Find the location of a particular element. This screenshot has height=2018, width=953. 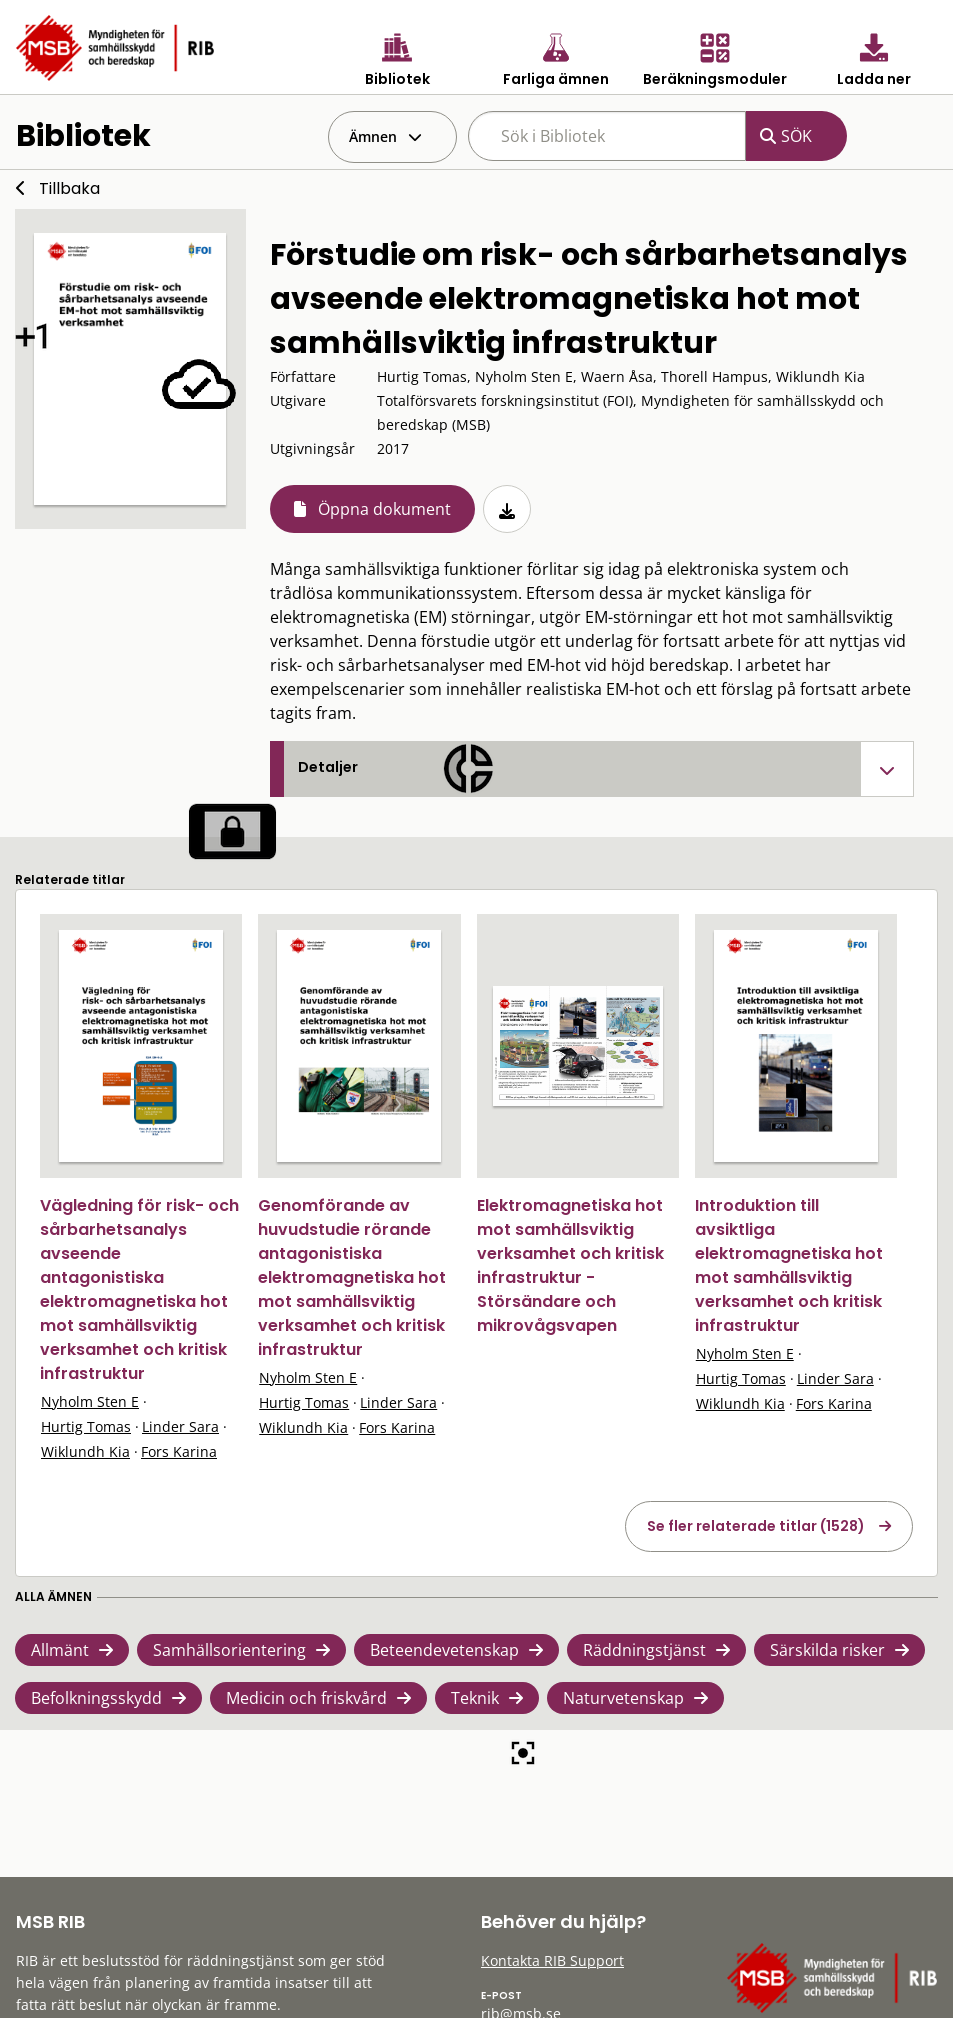

center focus on the current subject is located at coordinates (523, 1753).